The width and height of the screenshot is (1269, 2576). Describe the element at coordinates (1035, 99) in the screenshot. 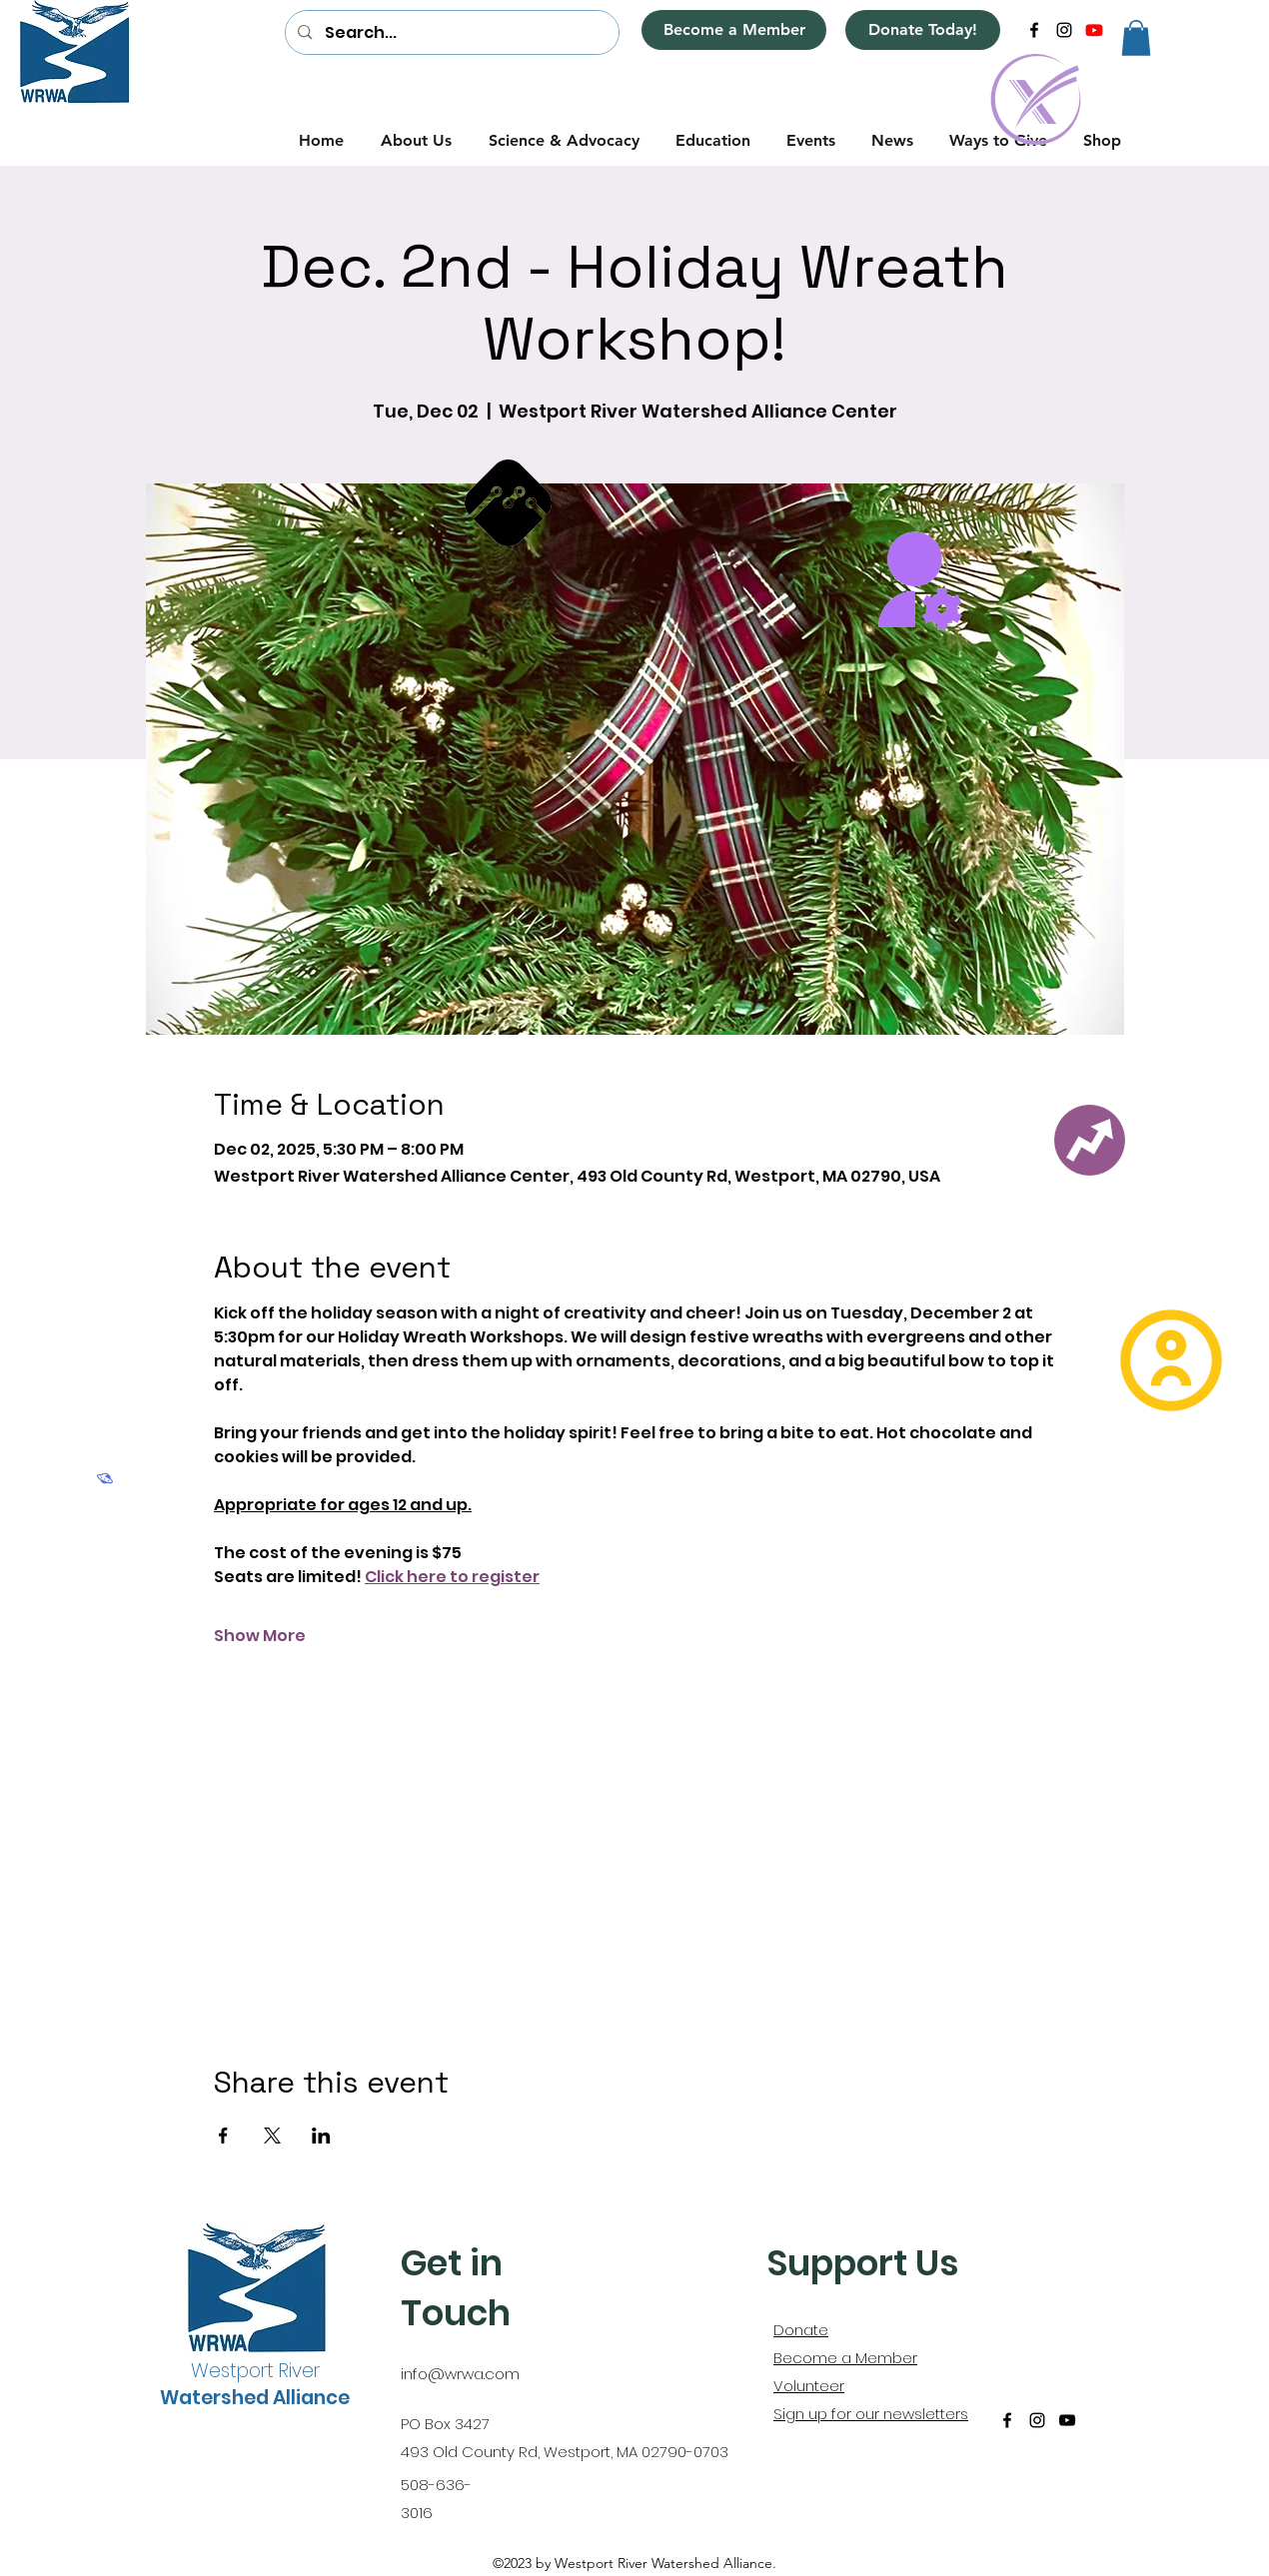

I see `vexxhost cloud hosting service logo` at that location.